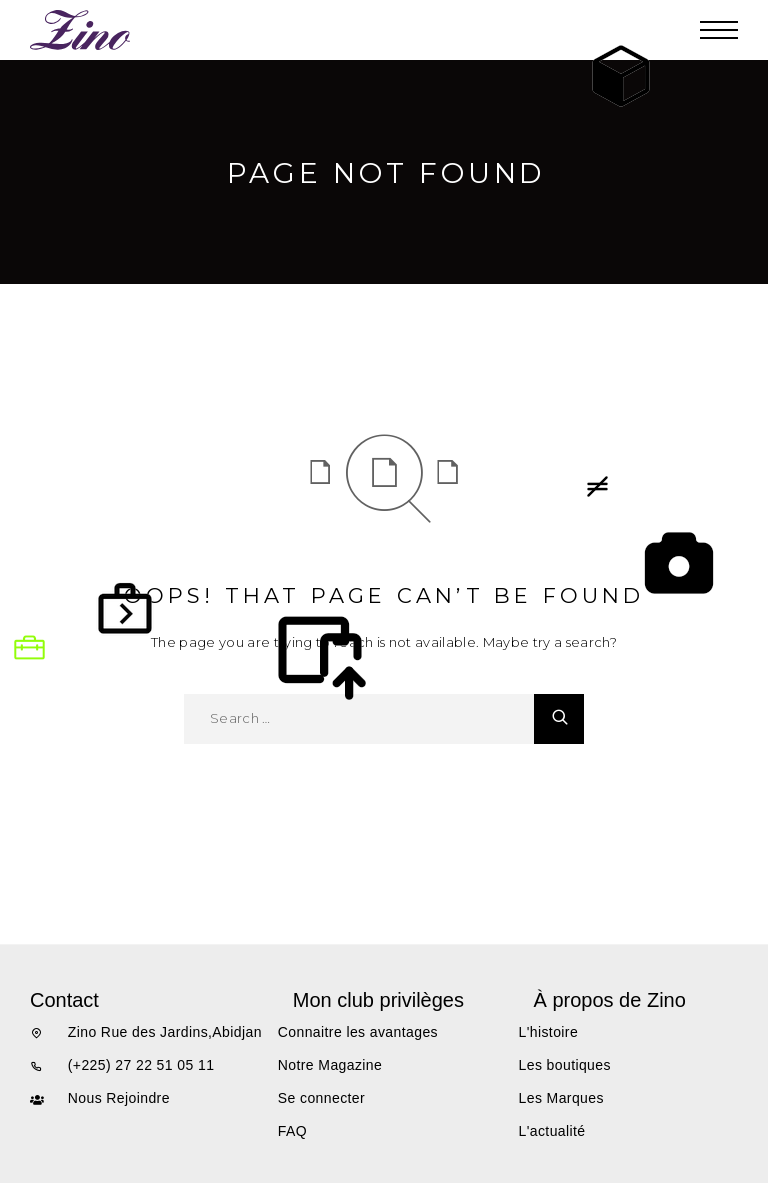  What do you see at coordinates (679, 563) in the screenshot?
I see `take a photo` at bounding box center [679, 563].